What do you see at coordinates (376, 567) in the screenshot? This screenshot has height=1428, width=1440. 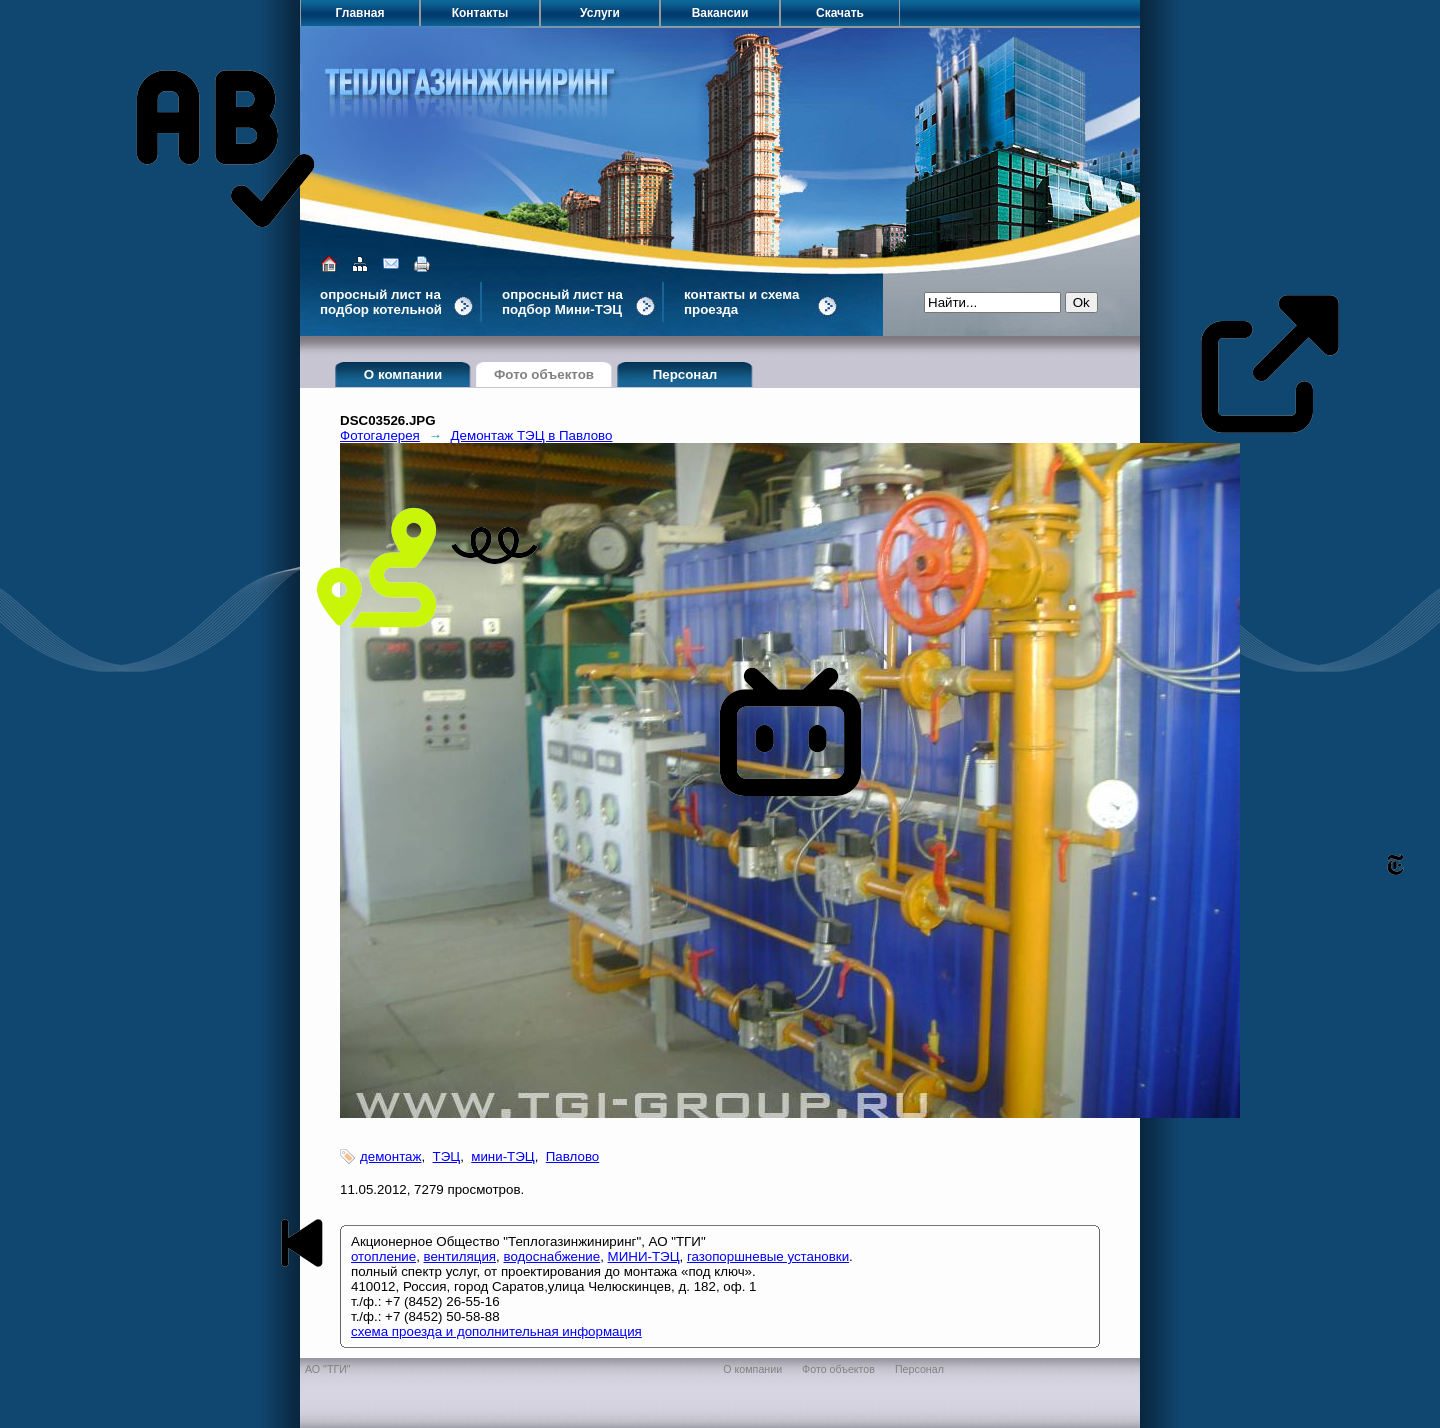 I see `view route between two locations` at bounding box center [376, 567].